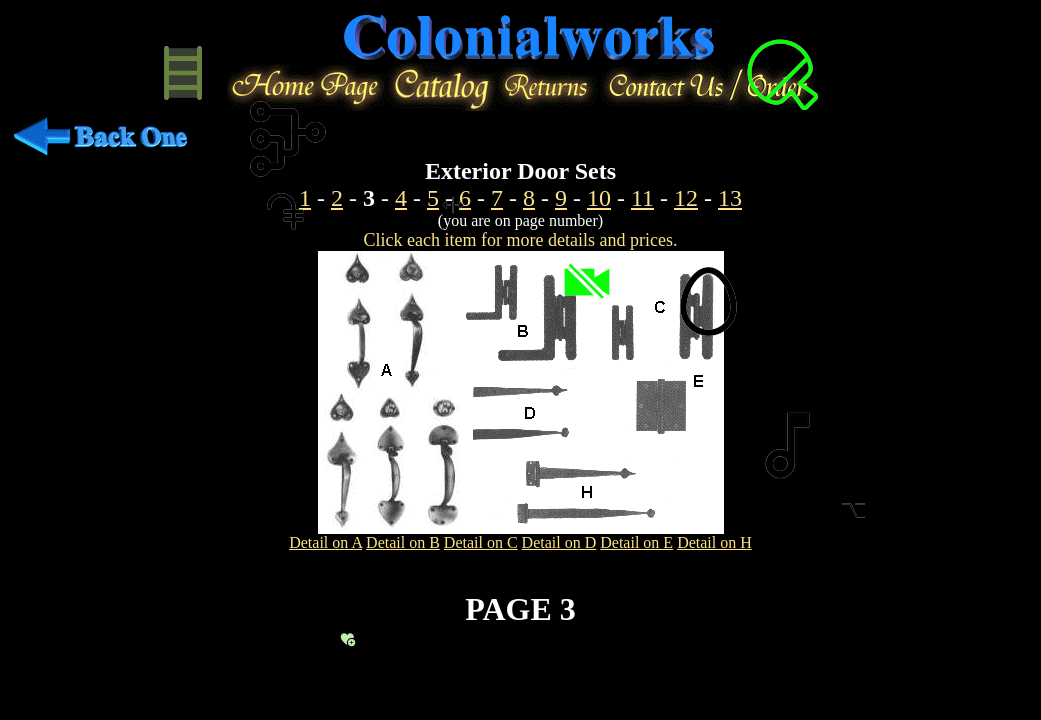 The image size is (1041, 720). What do you see at coordinates (288, 139) in the screenshot?
I see `view tournament bracket` at bounding box center [288, 139].